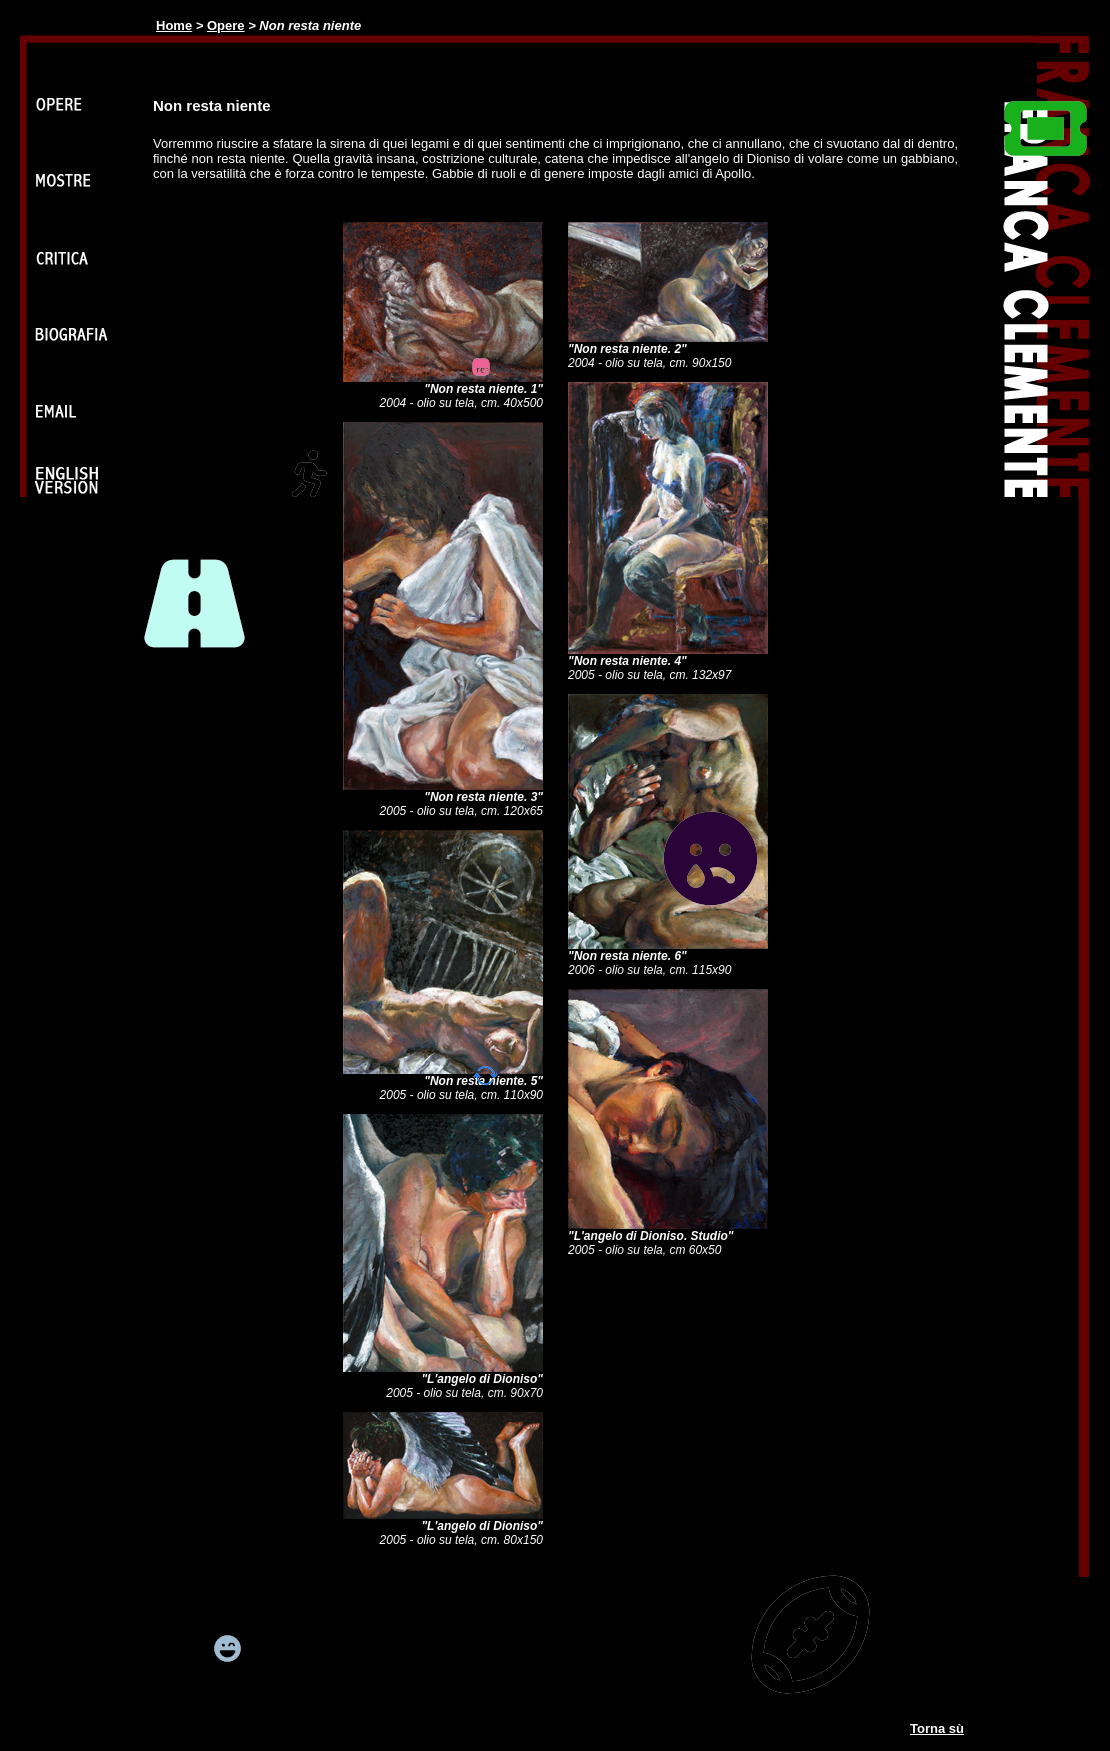 The height and width of the screenshot is (1751, 1110). Describe the element at coordinates (194, 603) in the screenshot. I see `access navigation or directions` at that location.